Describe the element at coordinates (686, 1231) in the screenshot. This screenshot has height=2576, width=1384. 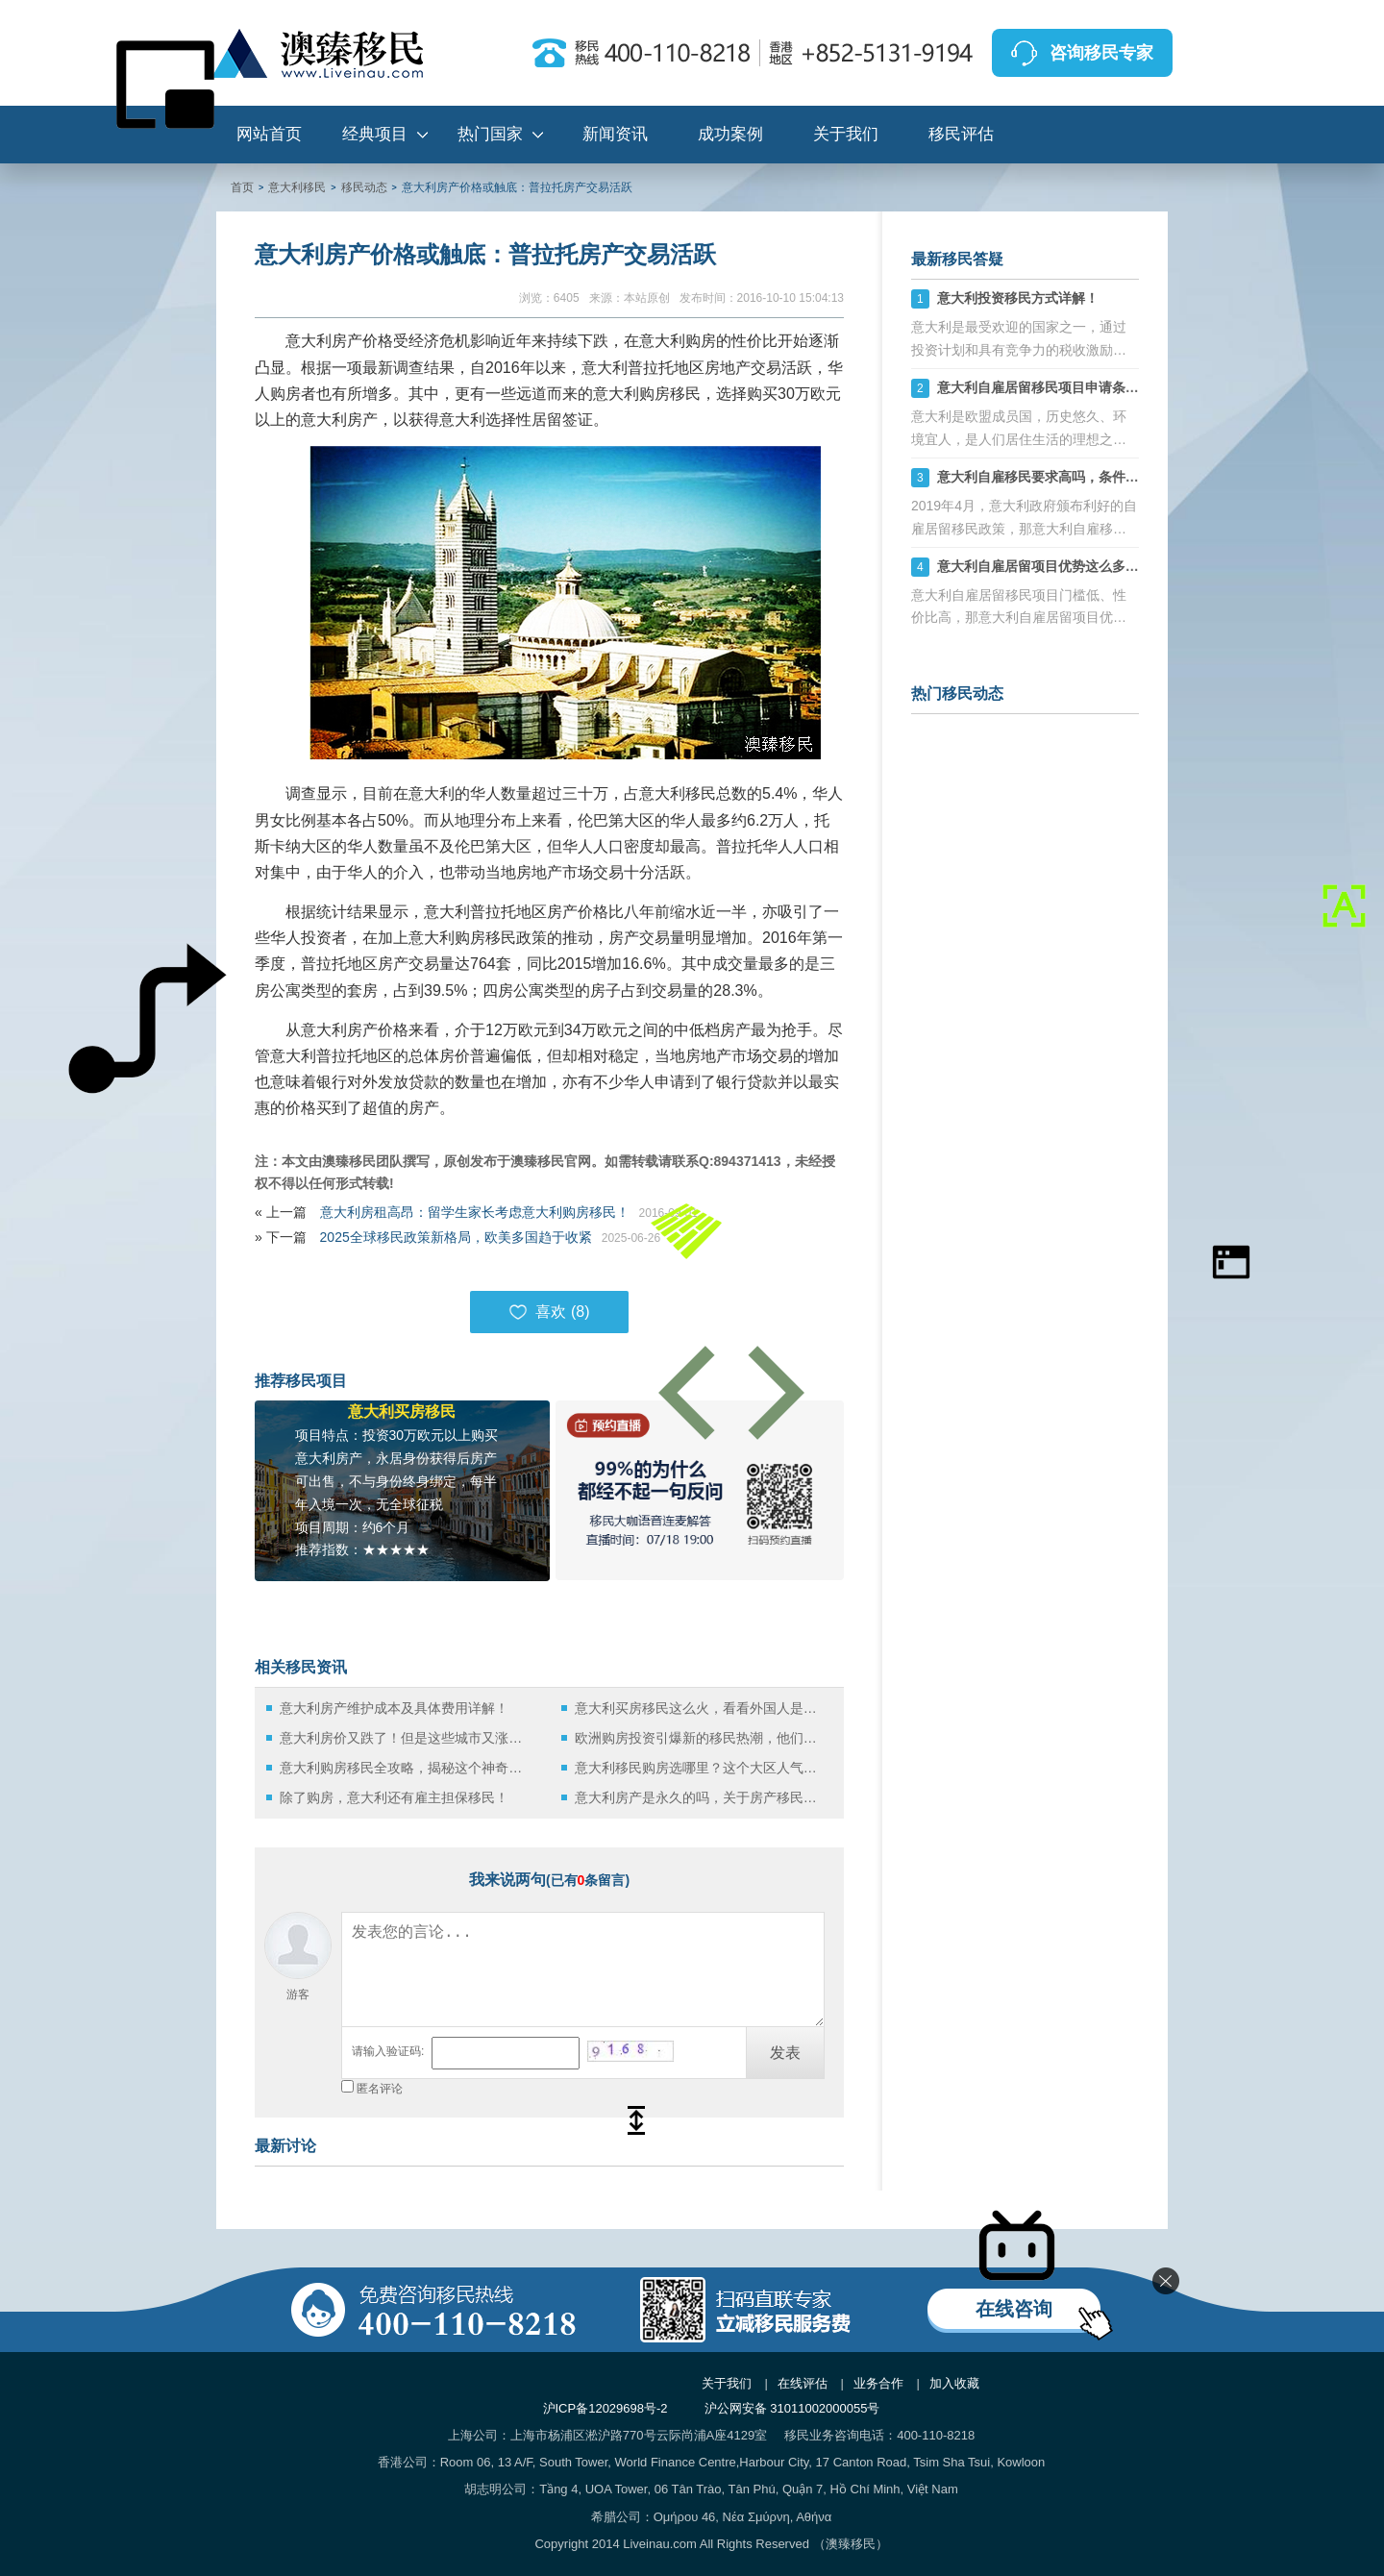
I see `Apache Parquet logo` at that location.